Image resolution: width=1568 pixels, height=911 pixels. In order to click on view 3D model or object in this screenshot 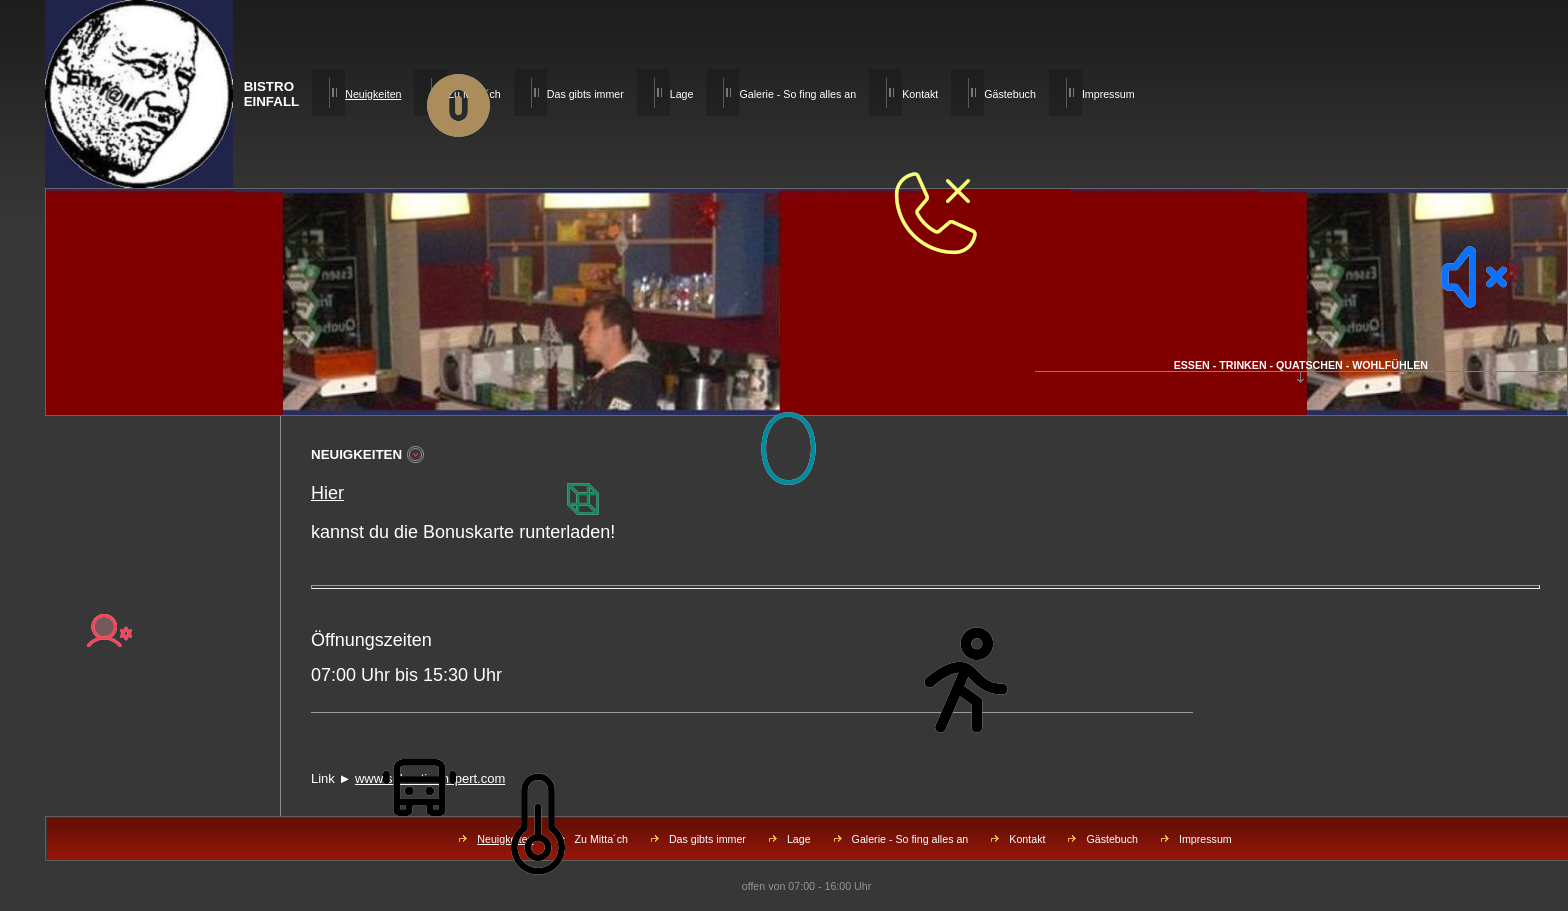, I will do `click(583, 499)`.